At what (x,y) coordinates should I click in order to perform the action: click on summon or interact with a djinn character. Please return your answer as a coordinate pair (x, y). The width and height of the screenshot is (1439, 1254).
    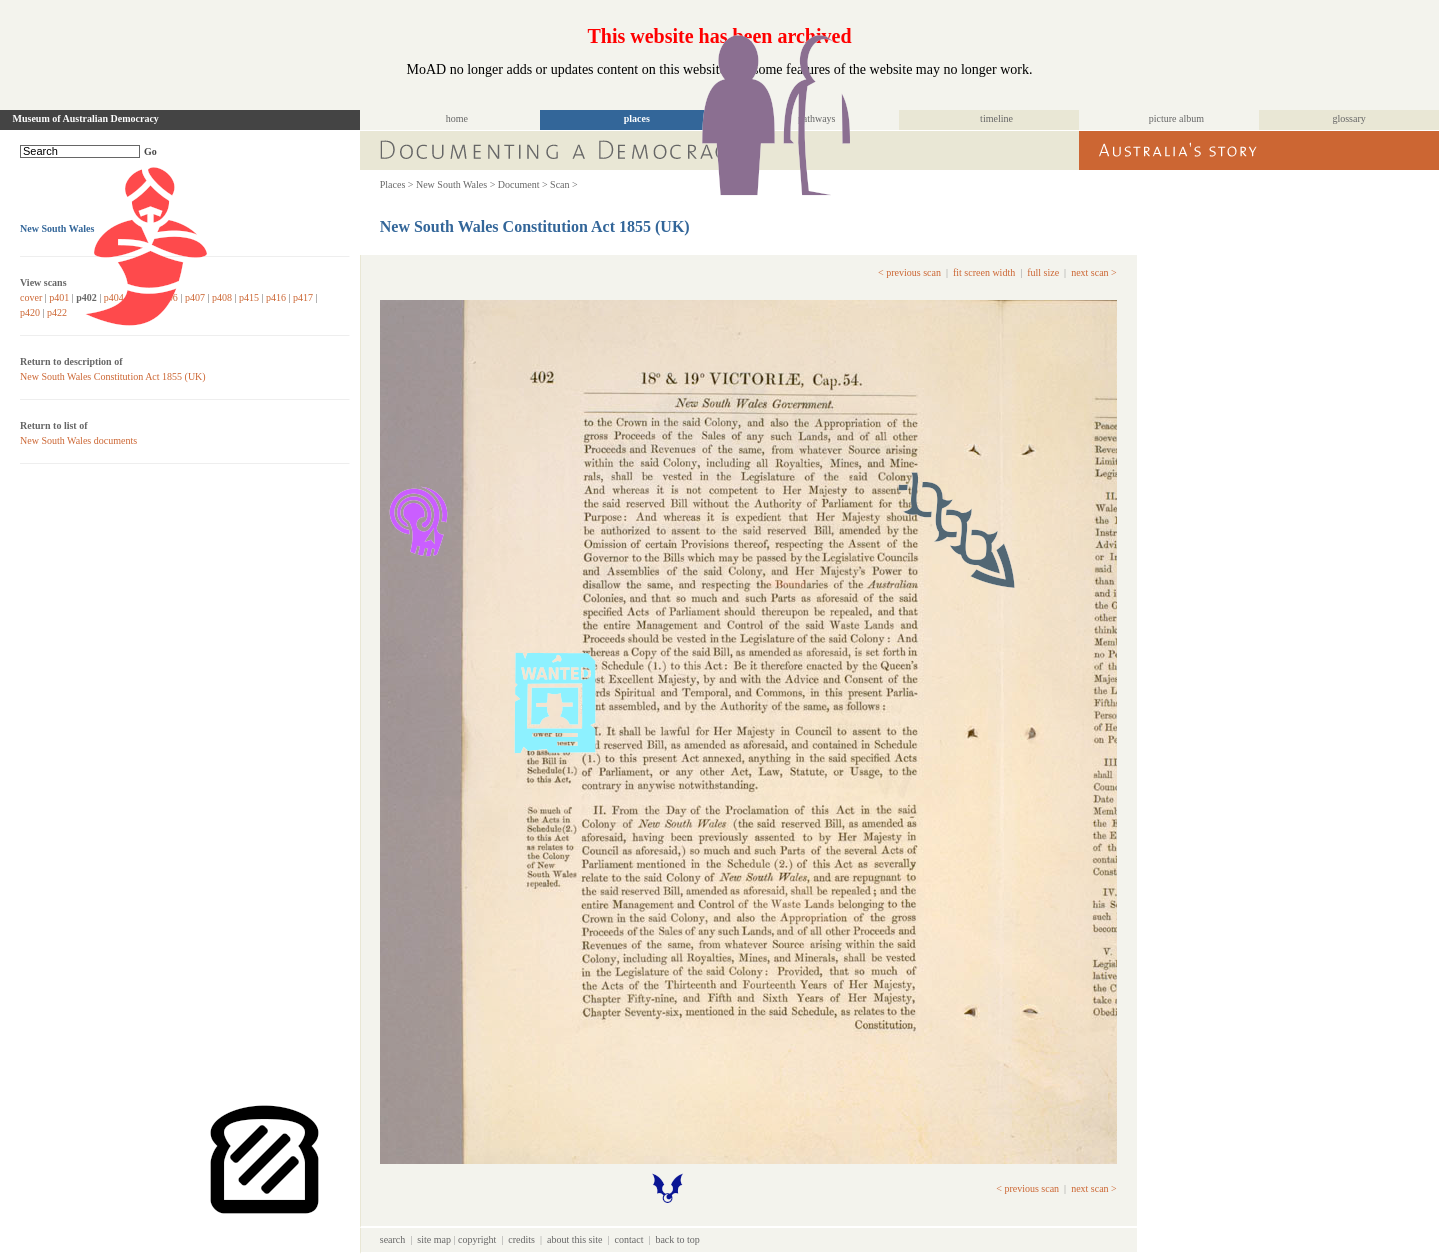
    Looking at the image, I should click on (150, 247).